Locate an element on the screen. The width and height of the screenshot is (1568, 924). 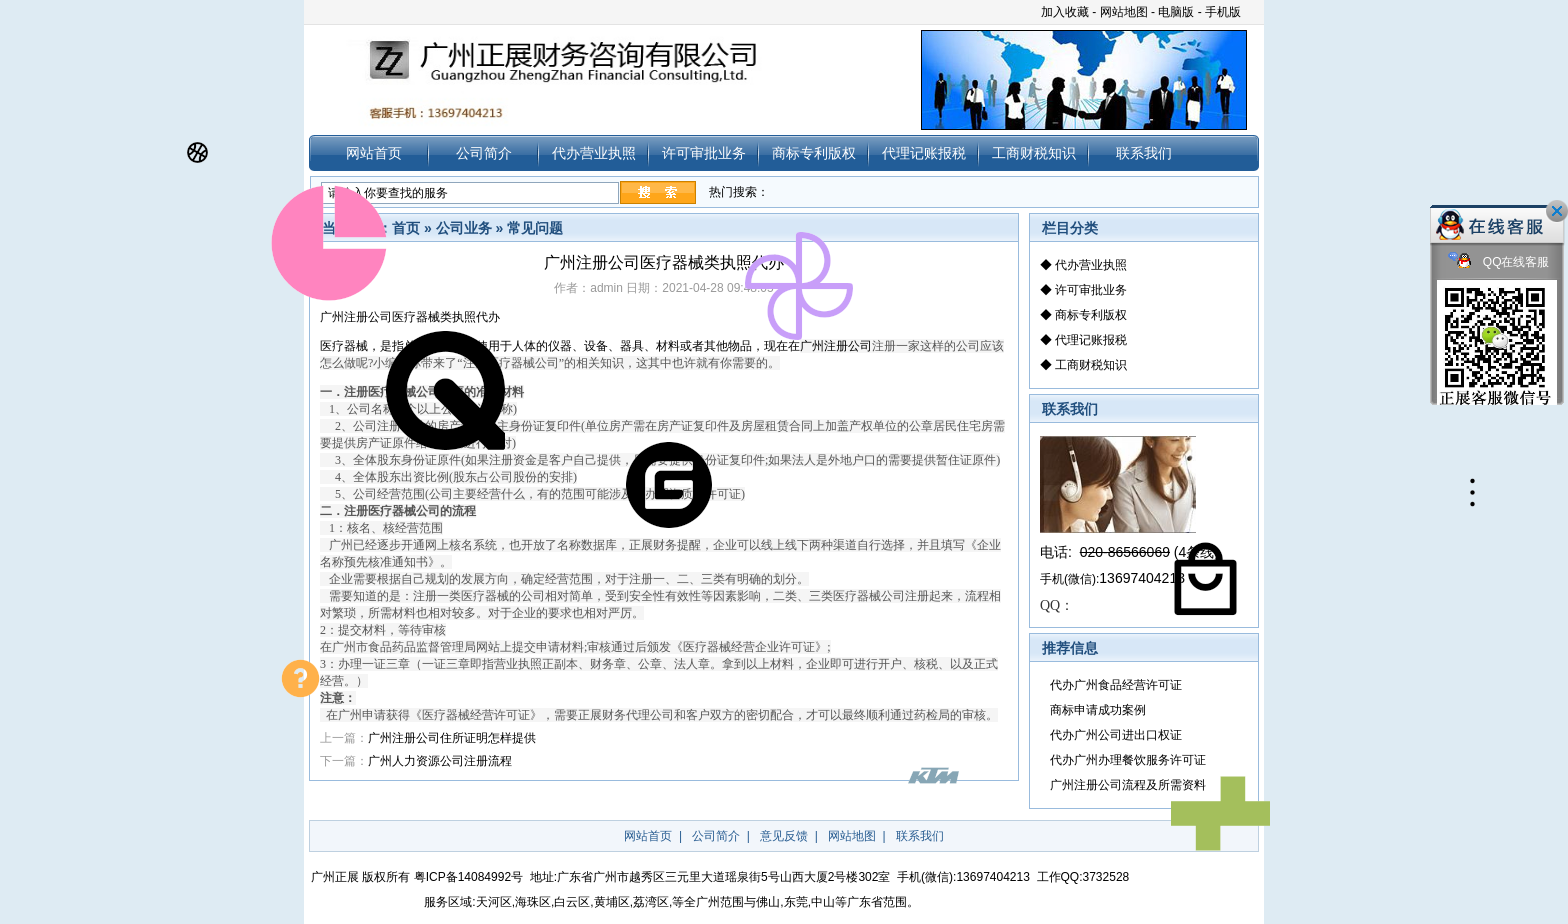
access sports scores and updates is located at coordinates (197, 152).